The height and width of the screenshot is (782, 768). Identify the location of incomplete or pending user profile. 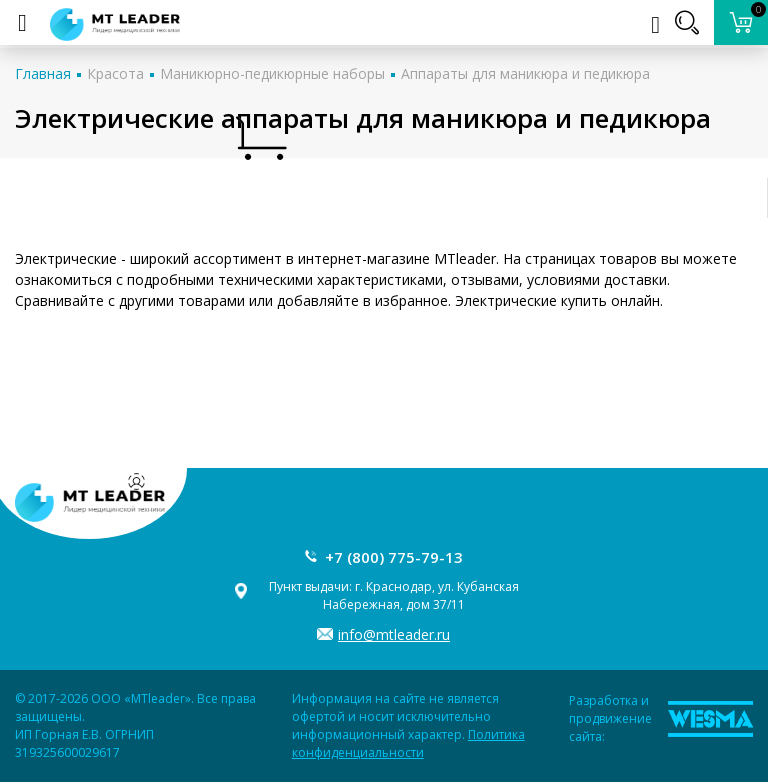
(136, 481).